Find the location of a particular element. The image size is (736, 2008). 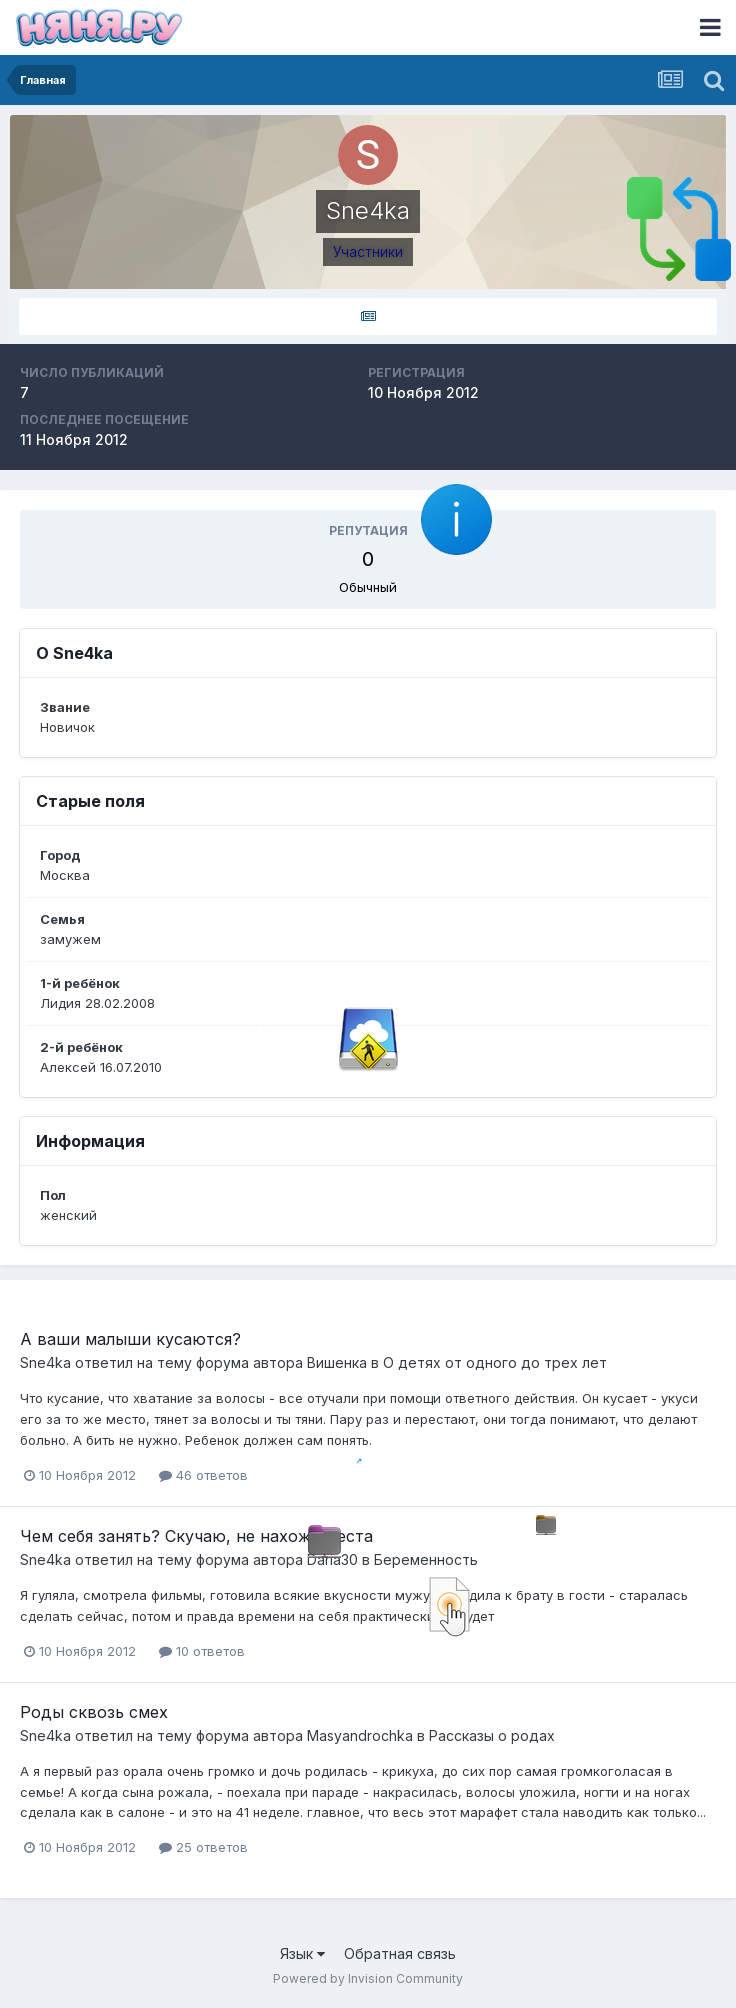

indicates file or folder syncing to cloud is located at coordinates (260, 1026).